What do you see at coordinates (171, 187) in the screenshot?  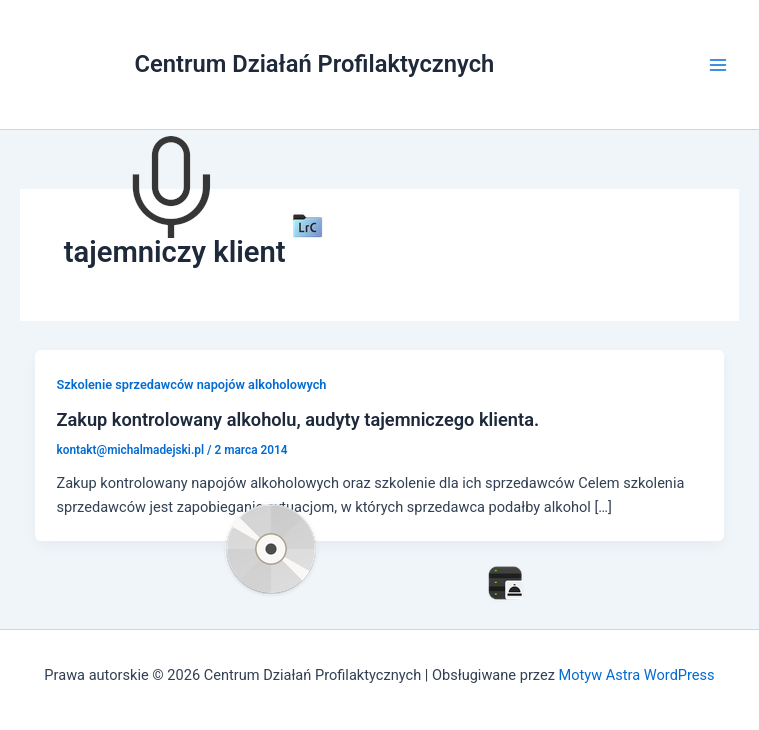 I see `access microphone settings` at bounding box center [171, 187].